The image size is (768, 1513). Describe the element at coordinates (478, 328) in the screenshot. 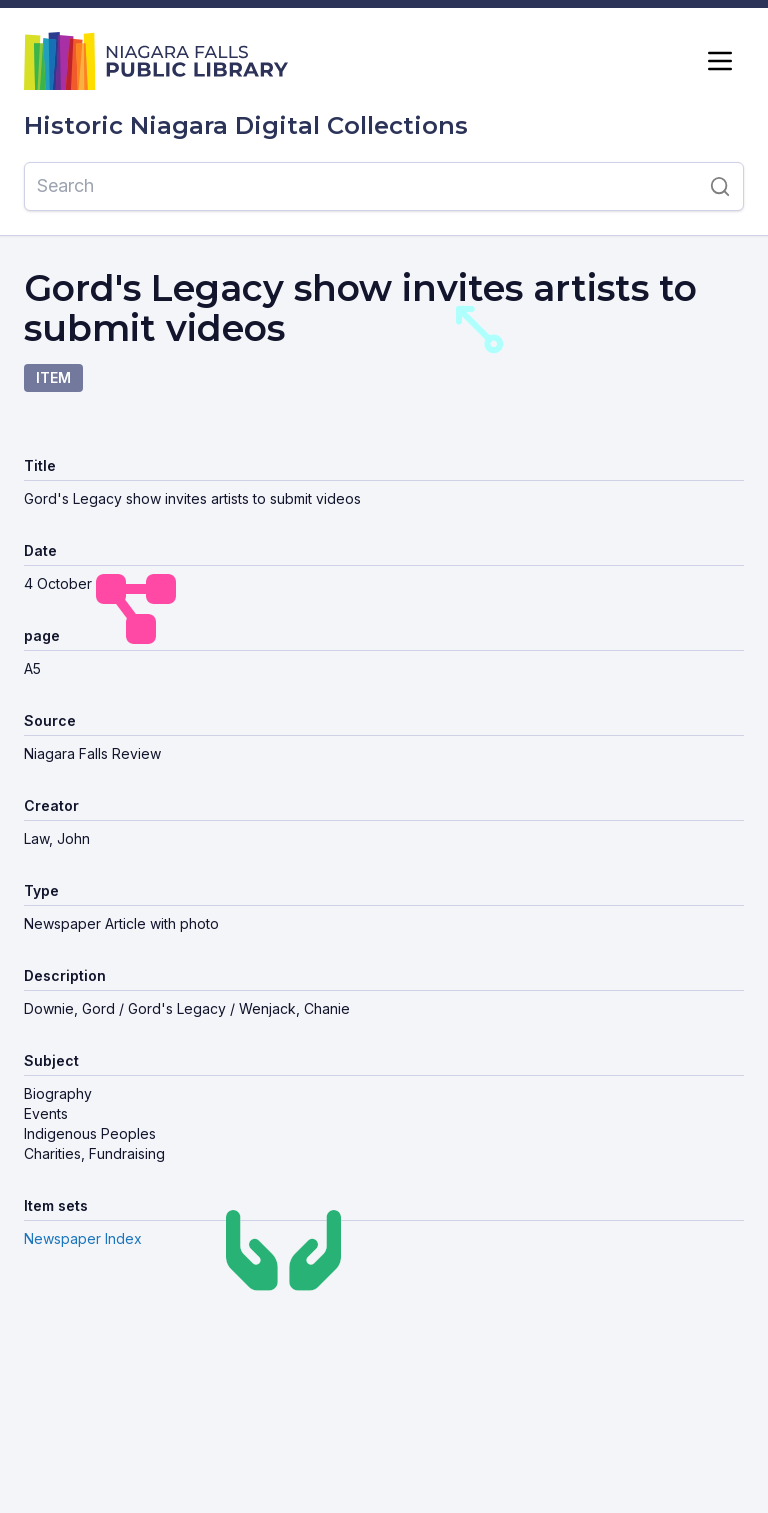

I see `navigate back to previous screen` at that location.